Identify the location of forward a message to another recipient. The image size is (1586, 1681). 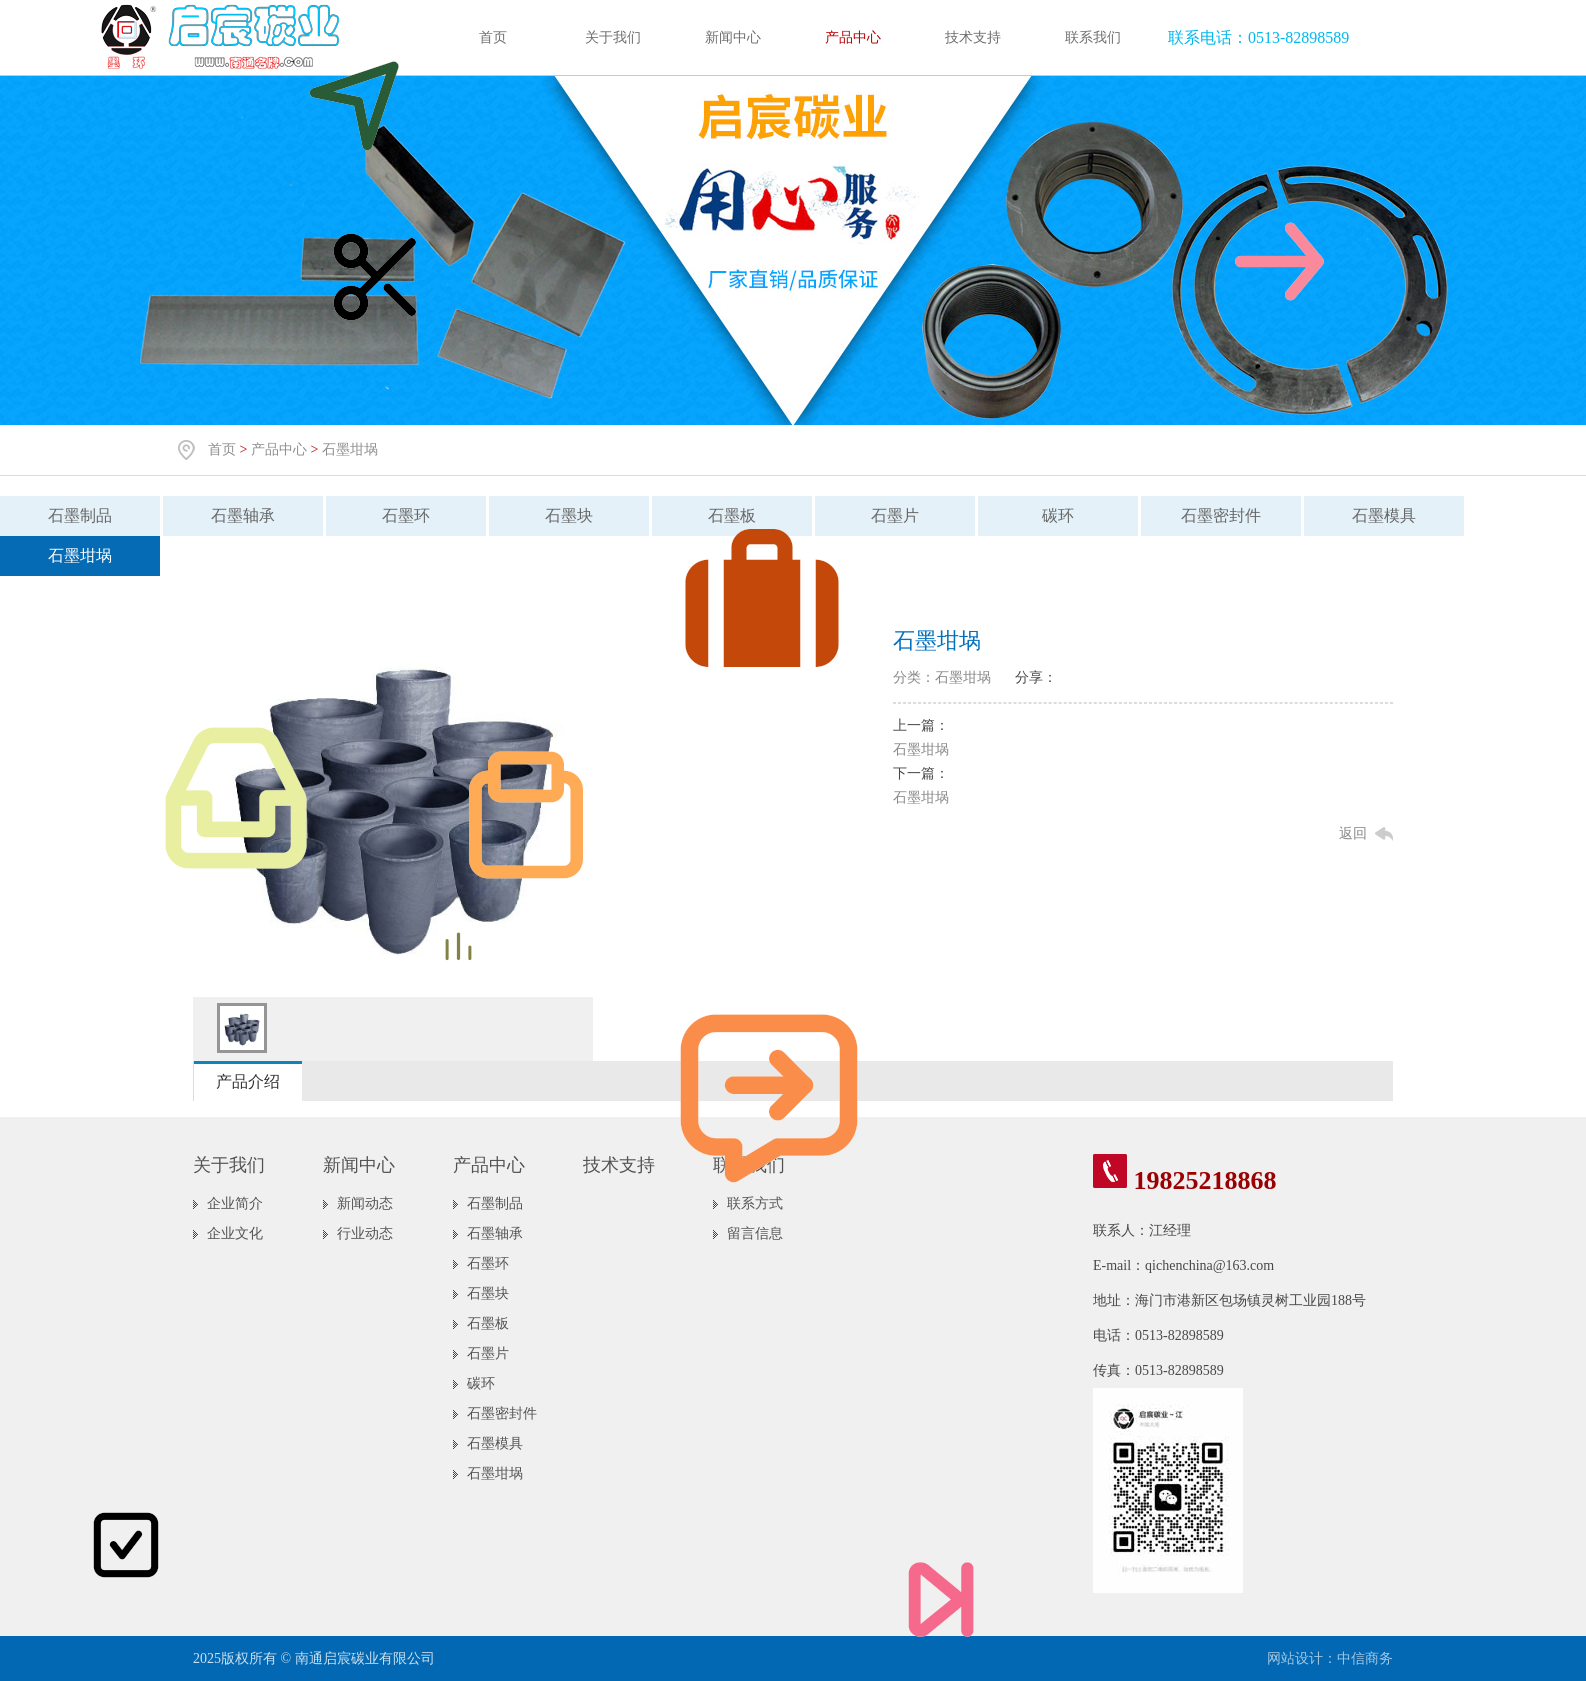
(769, 1094).